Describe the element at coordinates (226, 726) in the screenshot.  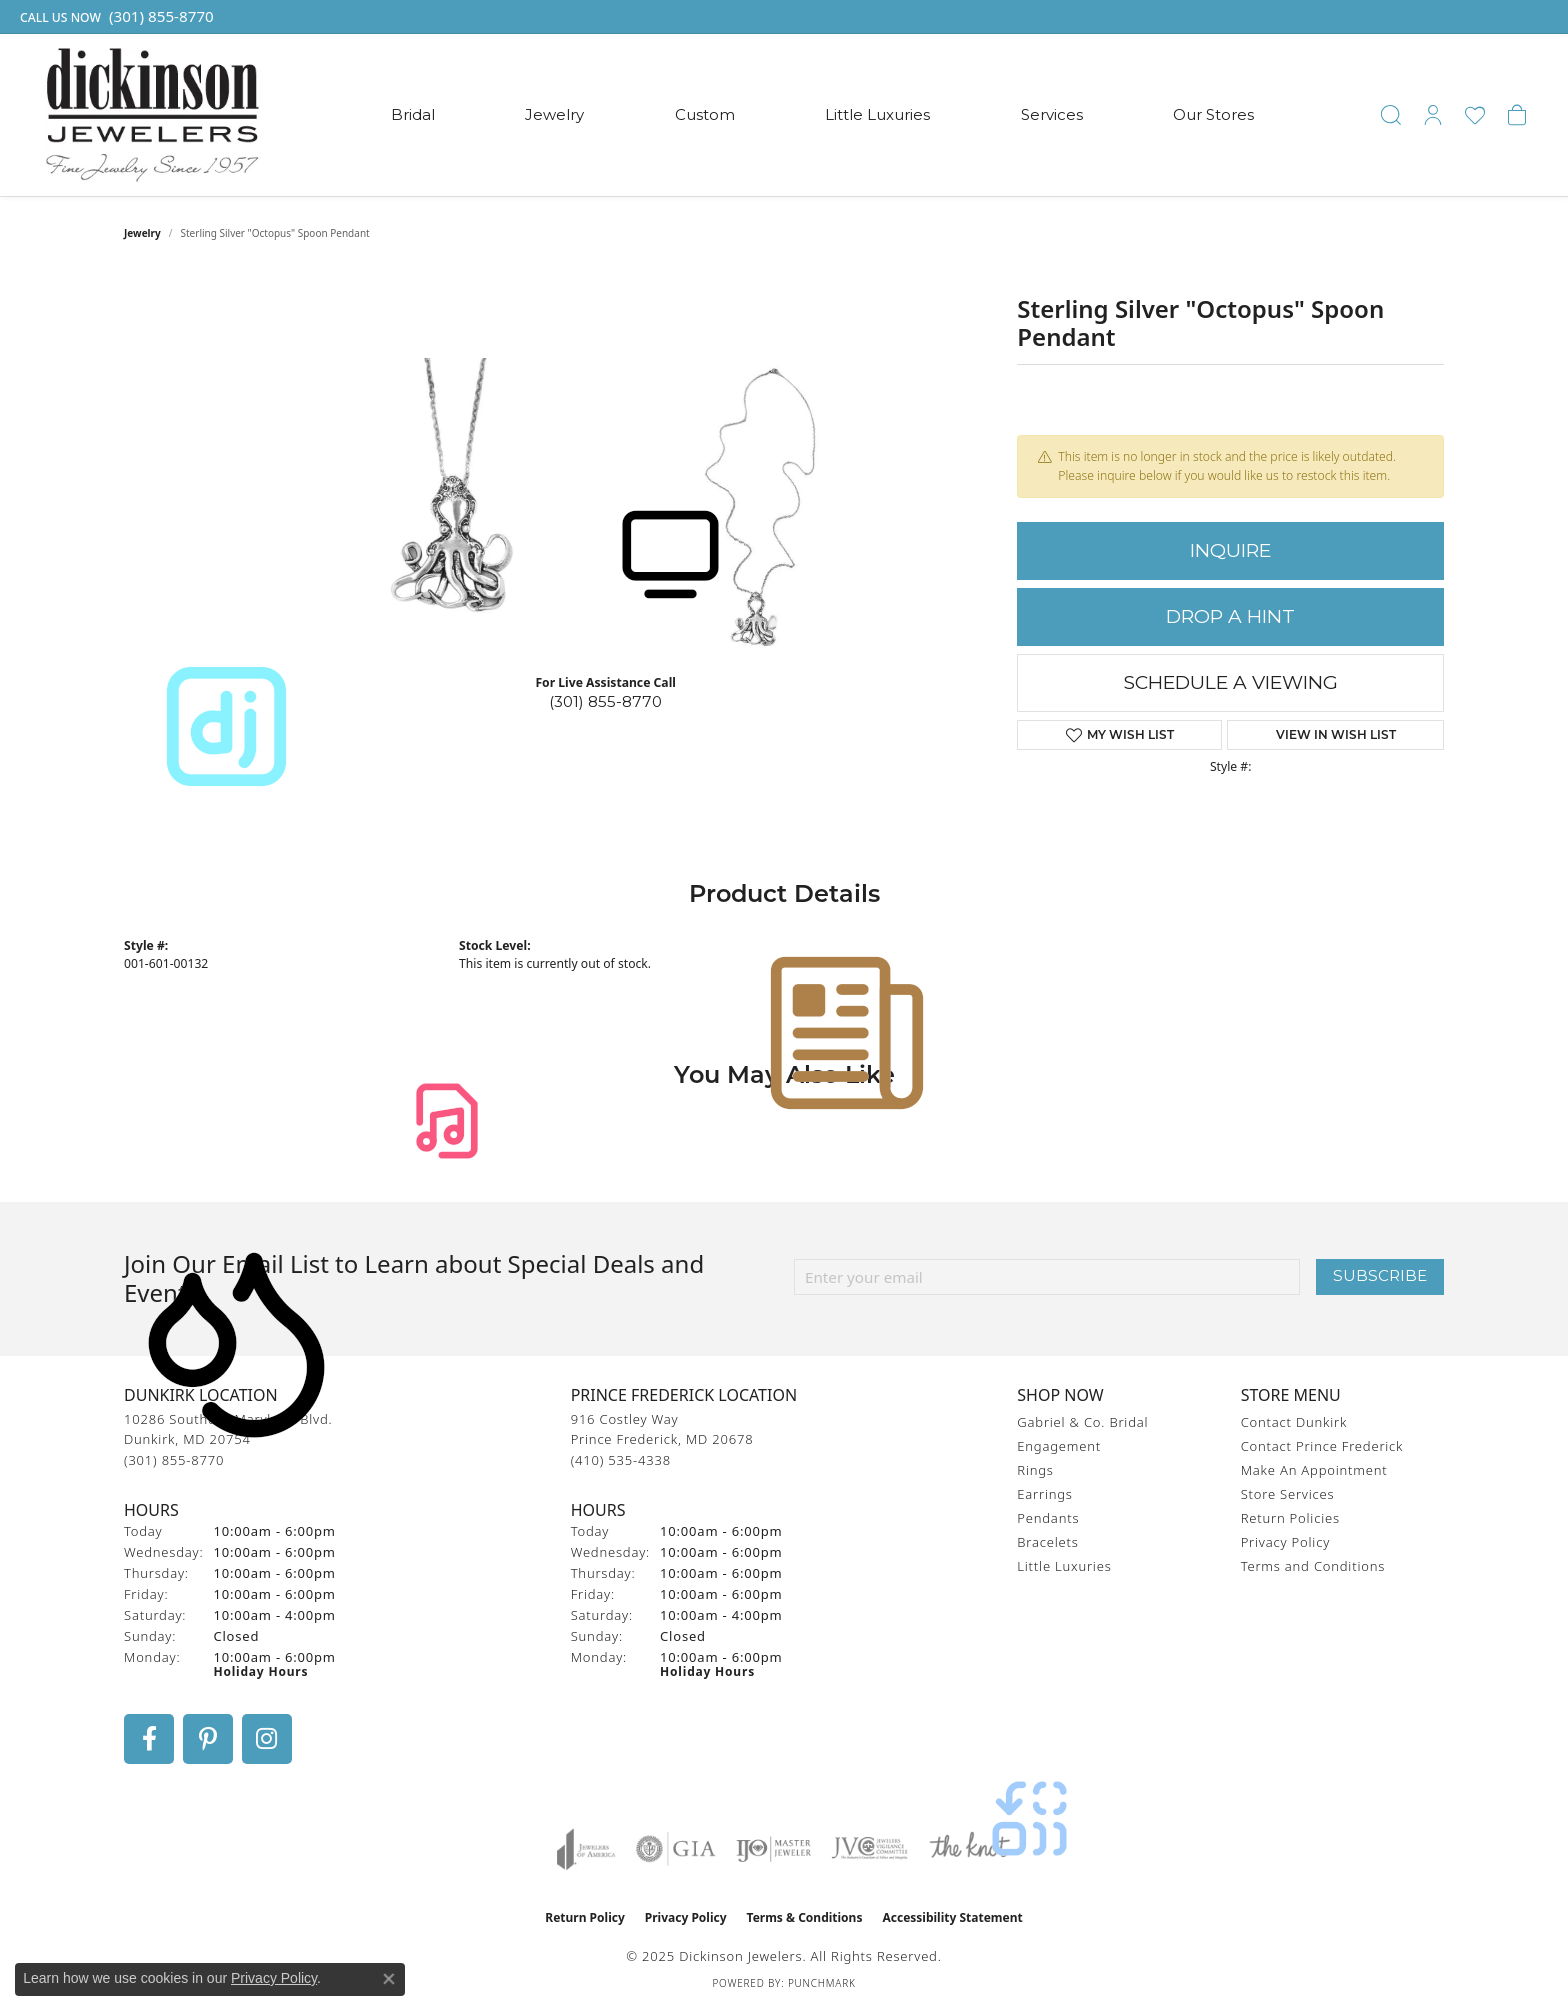
I see `django web framework logo` at that location.